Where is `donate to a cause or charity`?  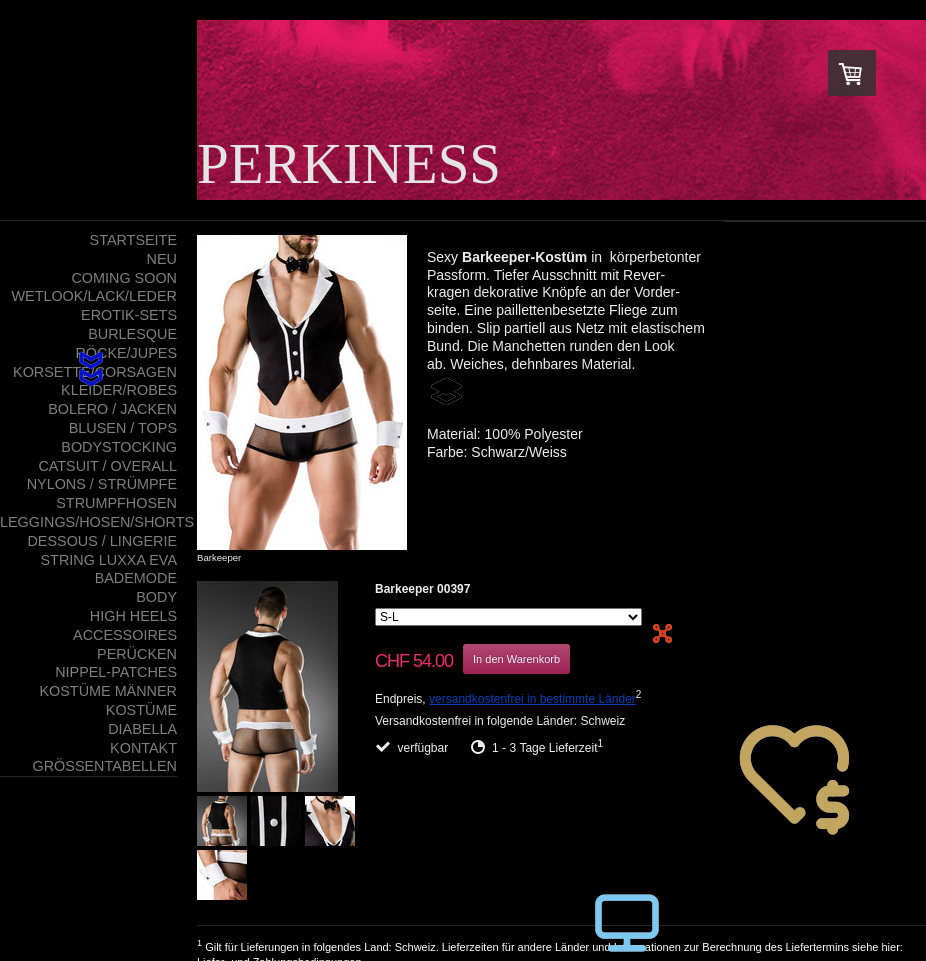
donate to a cause or charity is located at coordinates (794, 774).